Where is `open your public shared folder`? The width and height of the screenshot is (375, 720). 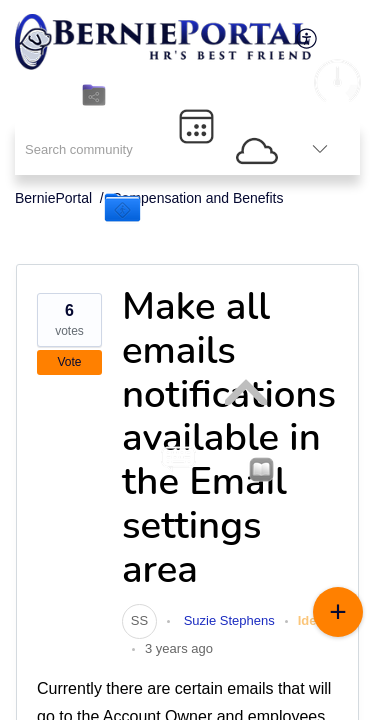
open your public shared folder is located at coordinates (94, 95).